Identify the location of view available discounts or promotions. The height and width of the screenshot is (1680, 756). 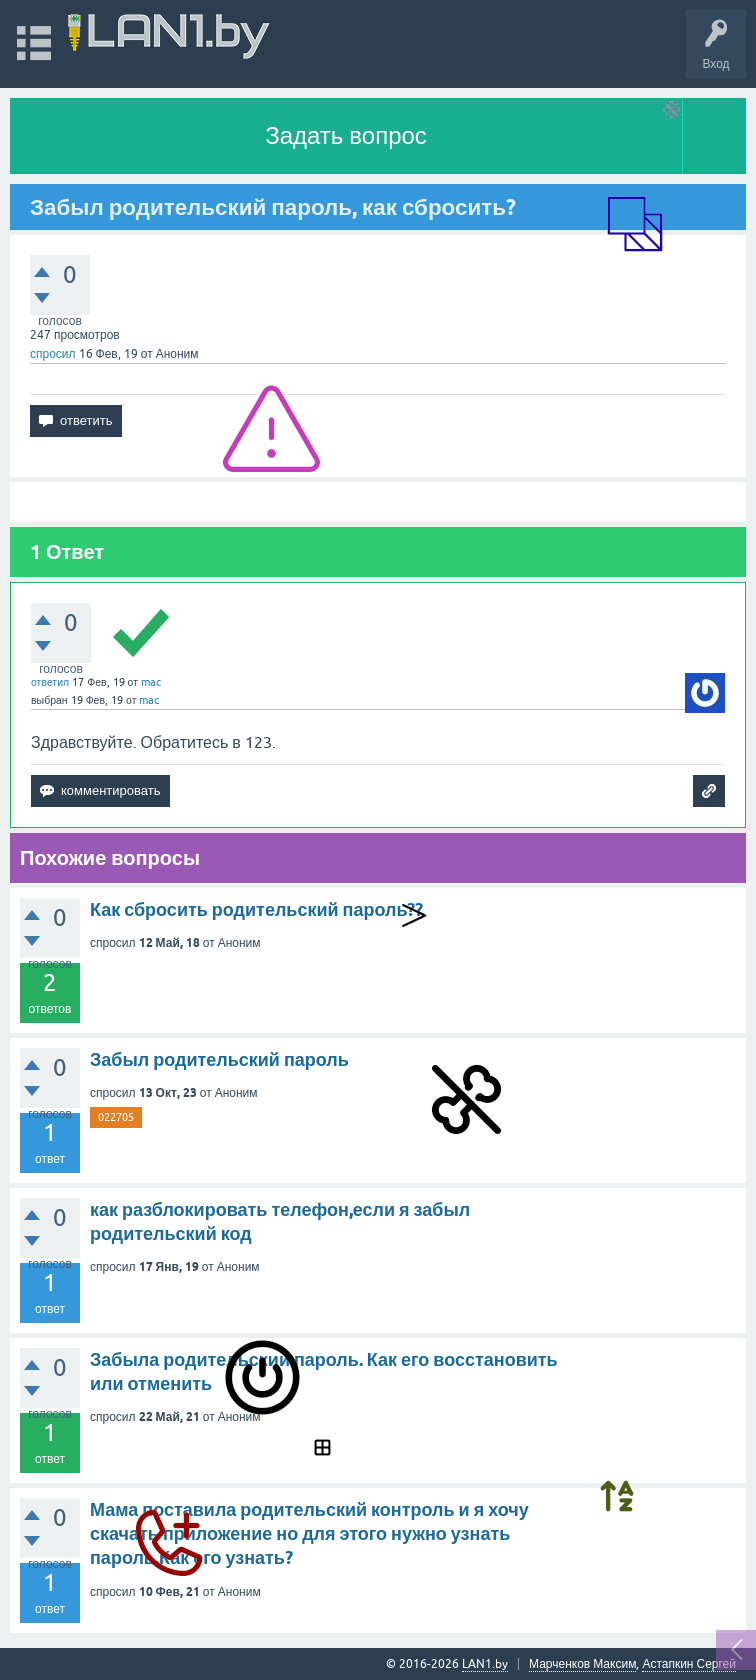
(671, 109).